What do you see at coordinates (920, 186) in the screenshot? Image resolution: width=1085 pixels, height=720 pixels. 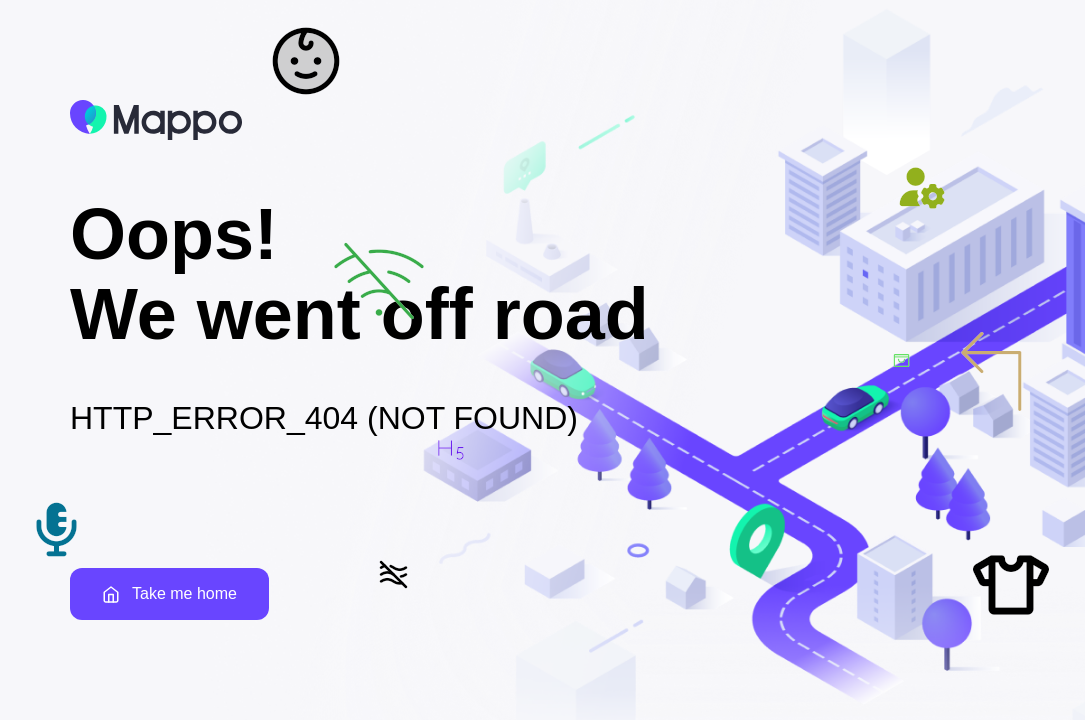 I see `access user settings or preferences` at bounding box center [920, 186].